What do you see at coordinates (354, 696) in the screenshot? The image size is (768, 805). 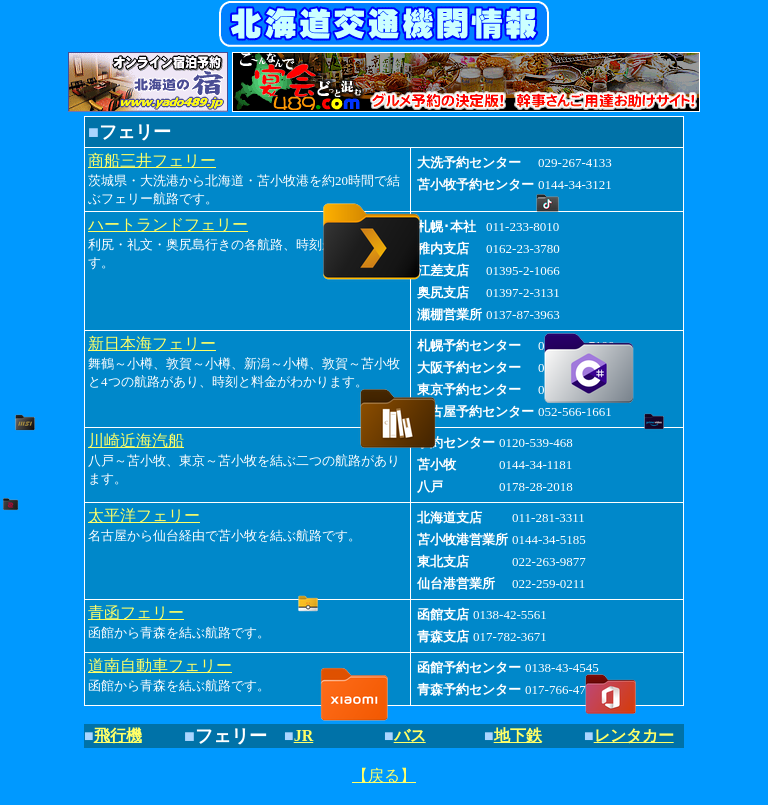 I see `open xiaomi files folder` at bounding box center [354, 696].